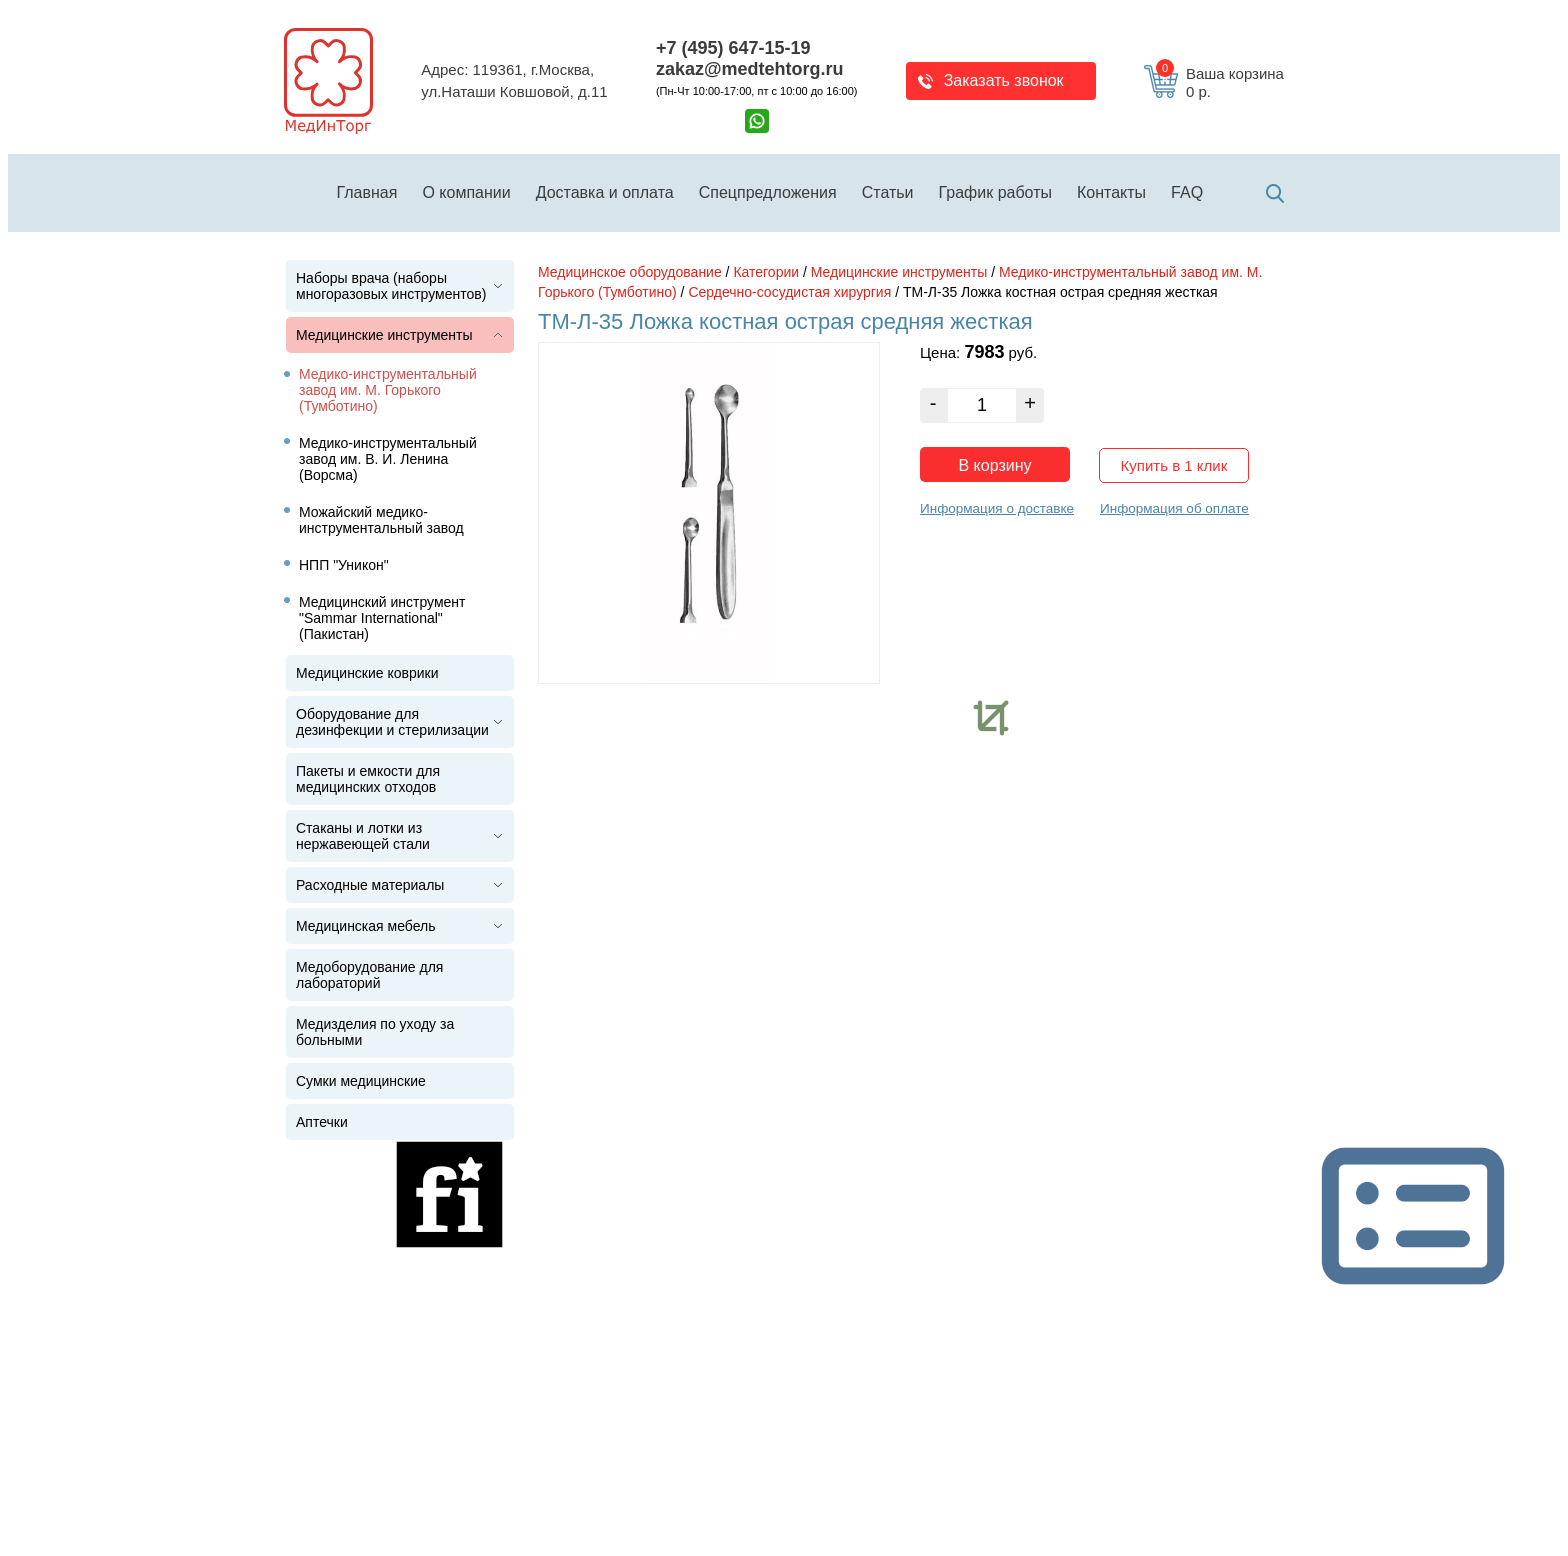 This screenshot has height=1556, width=1568. I want to click on fonticons brand logo, so click(449, 1194).